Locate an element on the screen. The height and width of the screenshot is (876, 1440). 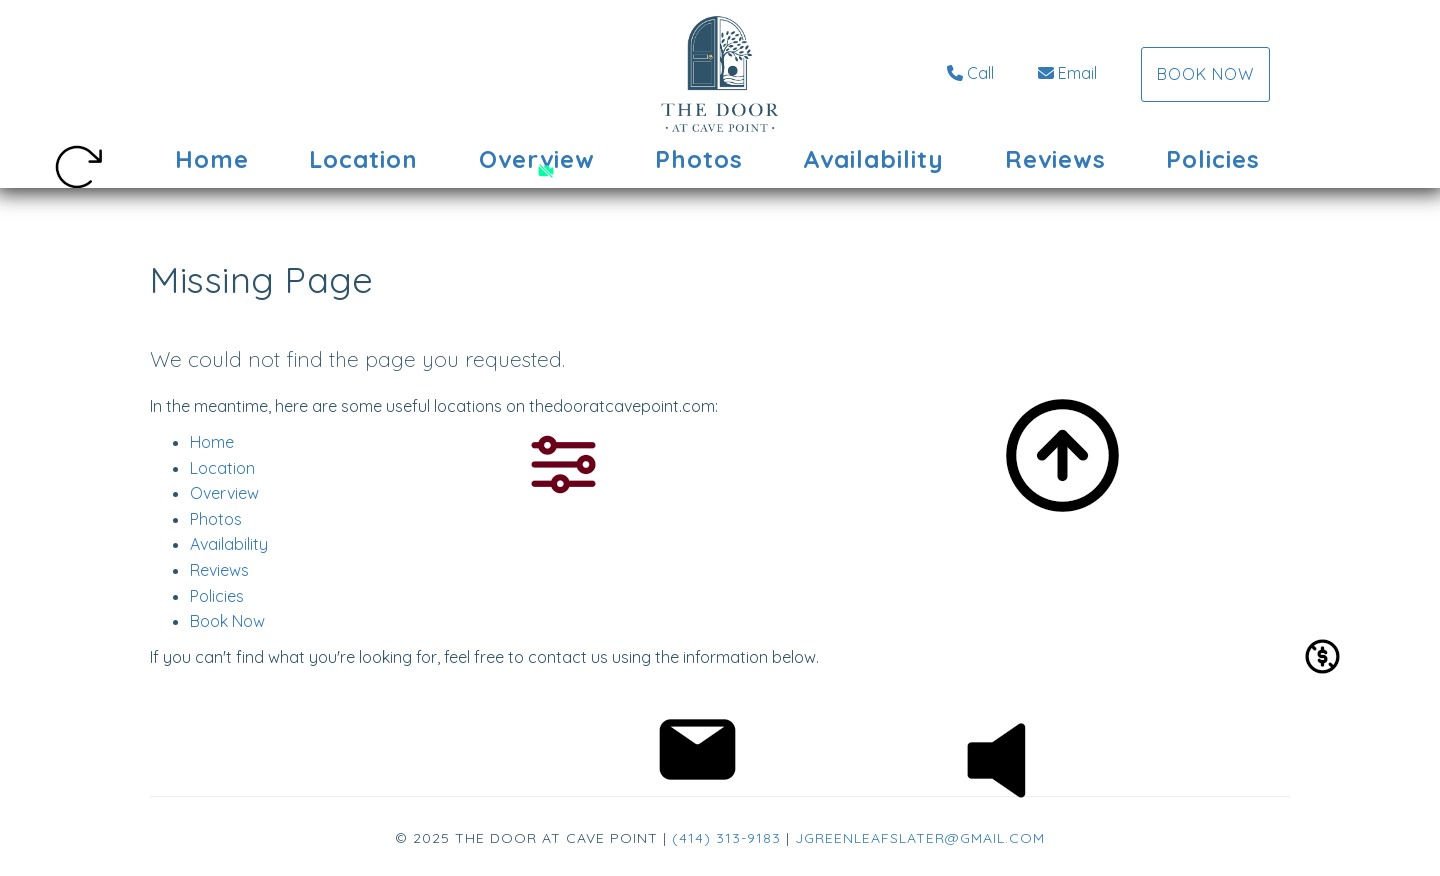
refresh or reload content is located at coordinates (77, 167).